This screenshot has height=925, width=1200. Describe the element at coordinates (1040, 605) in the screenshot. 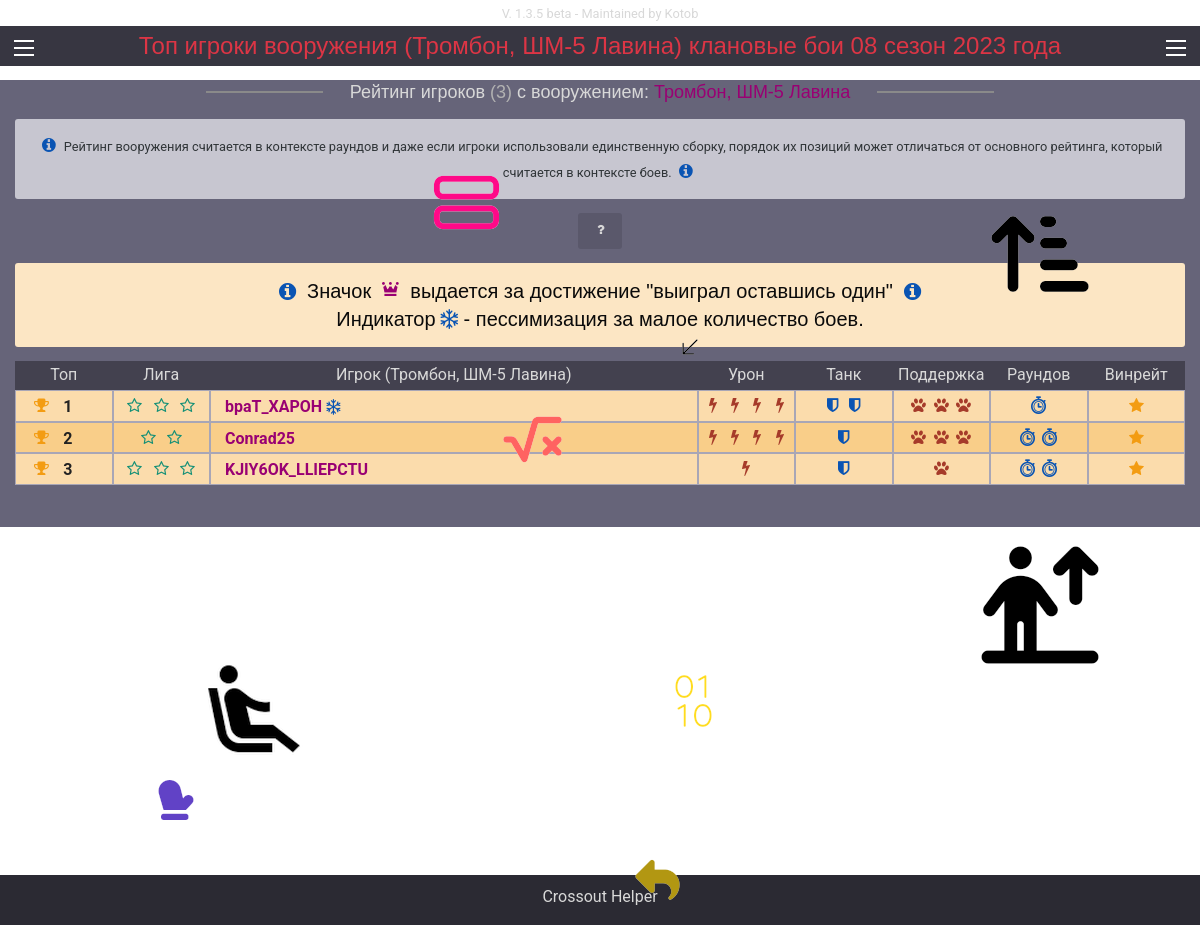

I see `upload user profile or data` at that location.